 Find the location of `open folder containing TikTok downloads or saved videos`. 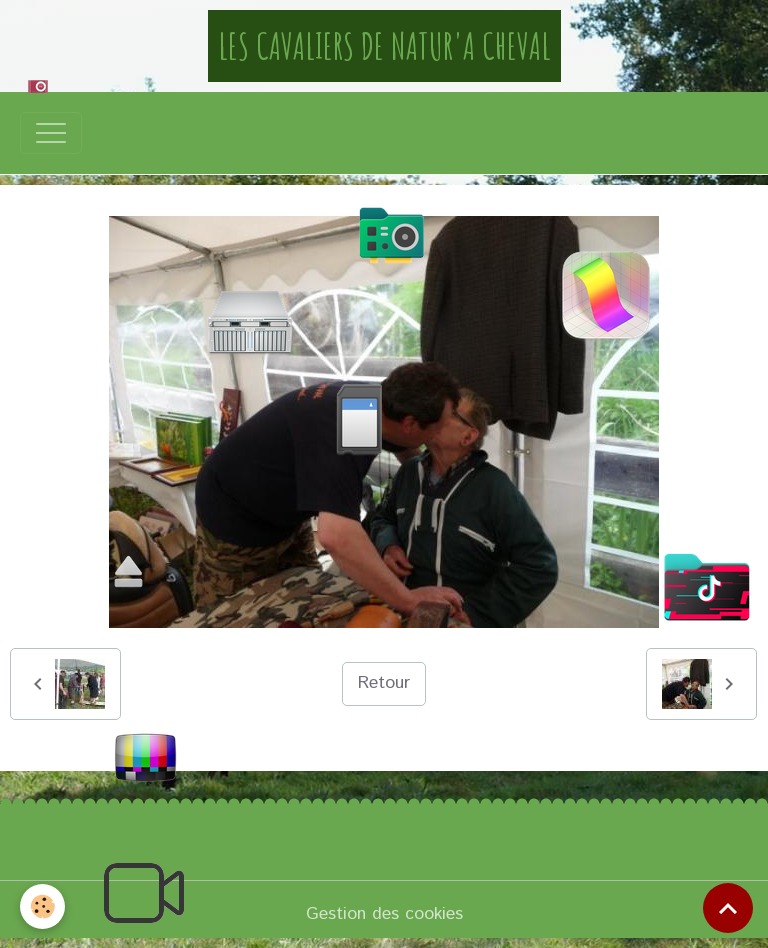

open folder containing TikTok downloads or saved videos is located at coordinates (706, 589).